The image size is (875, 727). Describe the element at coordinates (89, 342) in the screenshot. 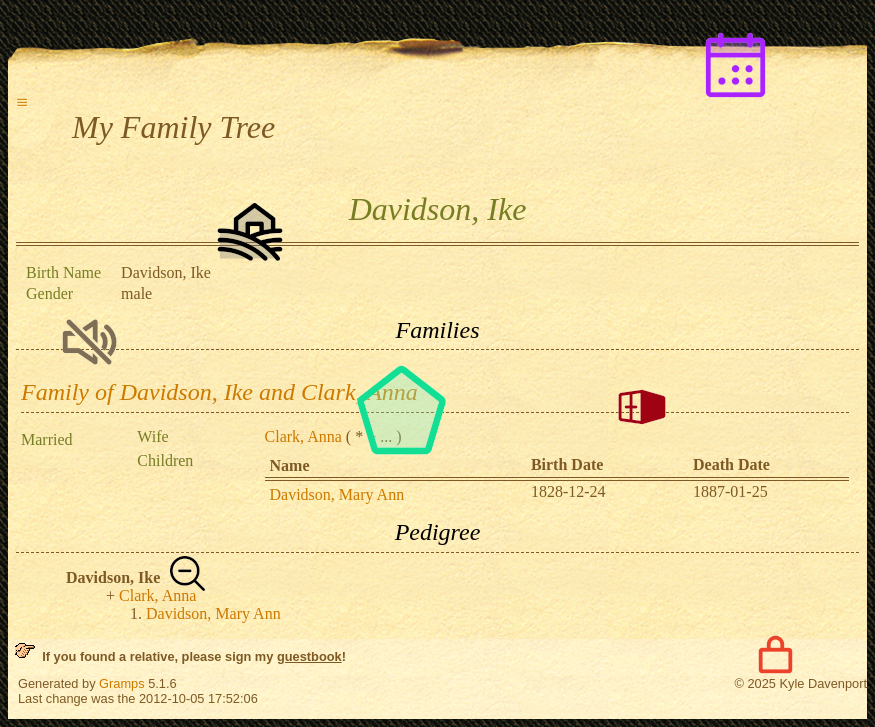

I see `mute audio or sound` at that location.